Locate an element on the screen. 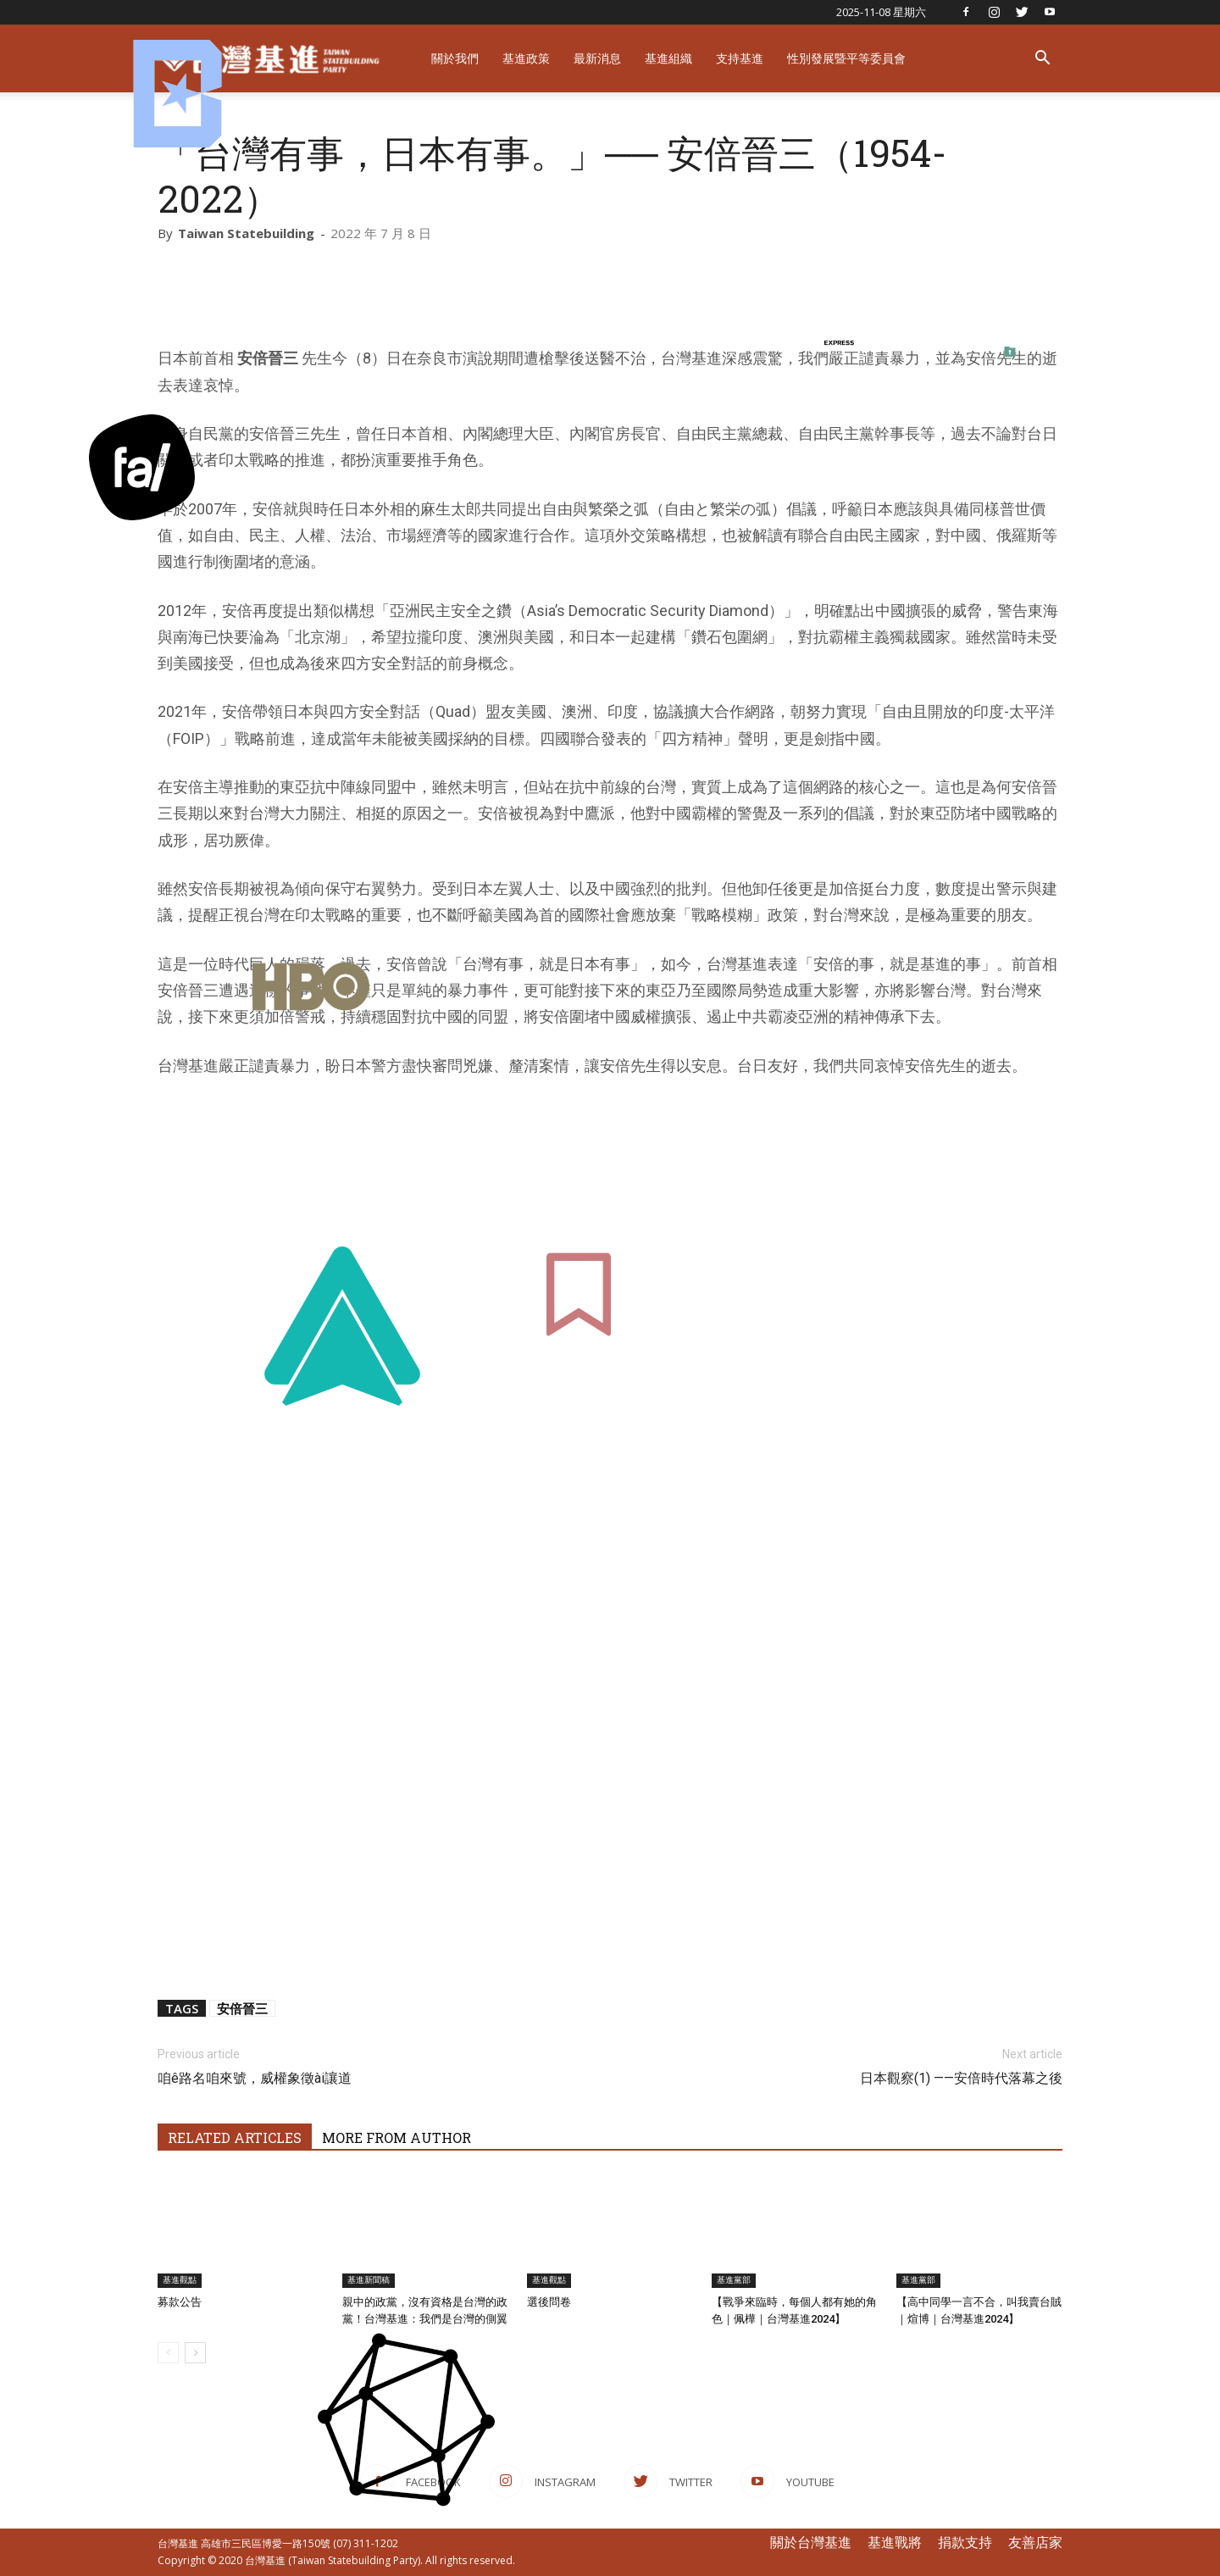 The image size is (1220, 2576). visit the Express clothing retailer website is located at coordinates (839, 342).